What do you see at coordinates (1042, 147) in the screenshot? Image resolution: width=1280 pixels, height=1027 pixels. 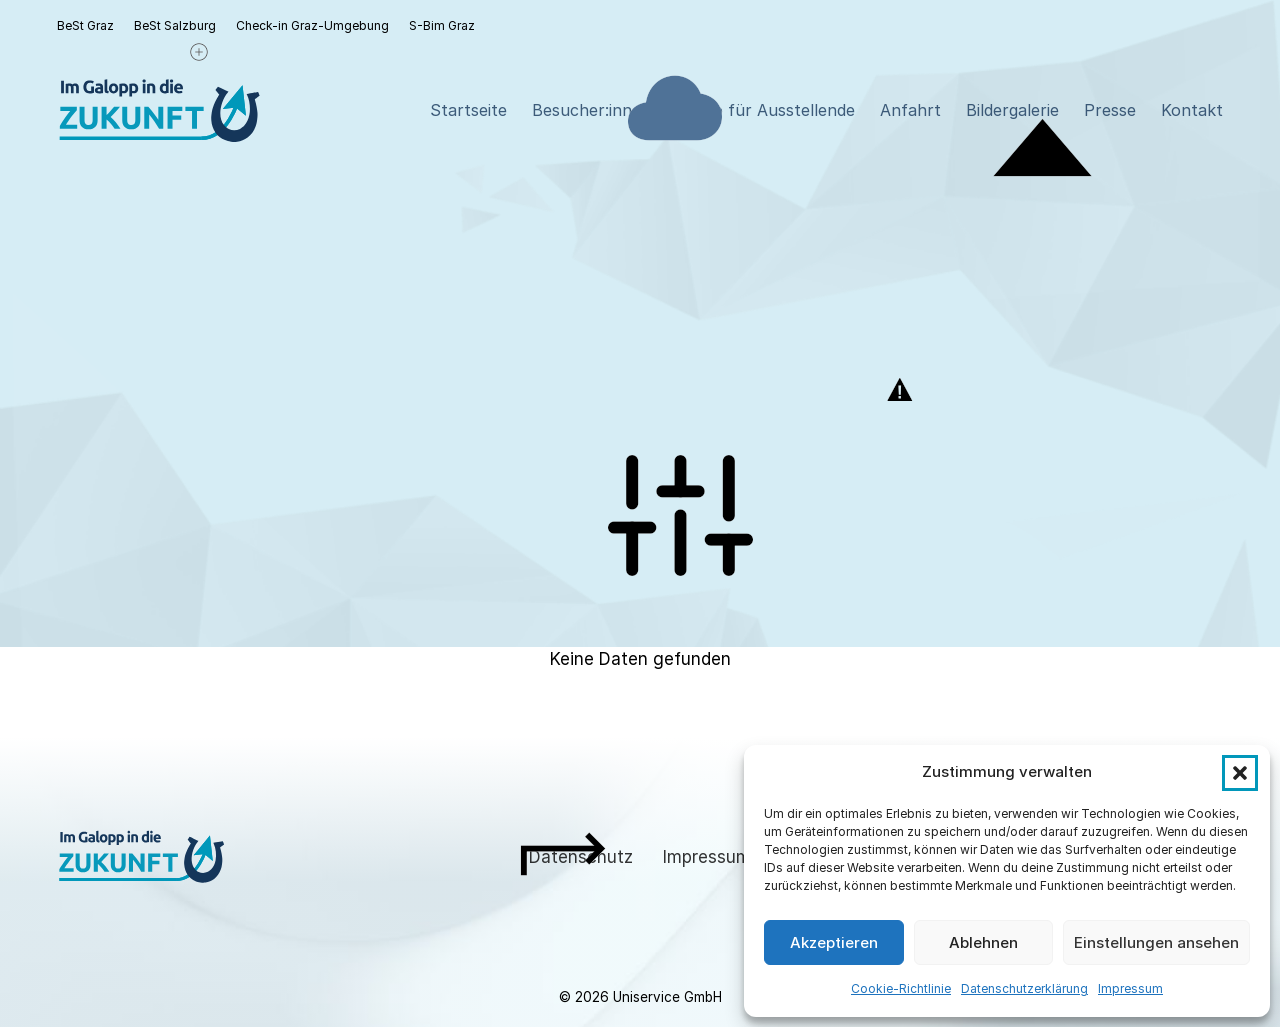 I see `collapse an expanded section or menu` at bounding box center [1042, 147].